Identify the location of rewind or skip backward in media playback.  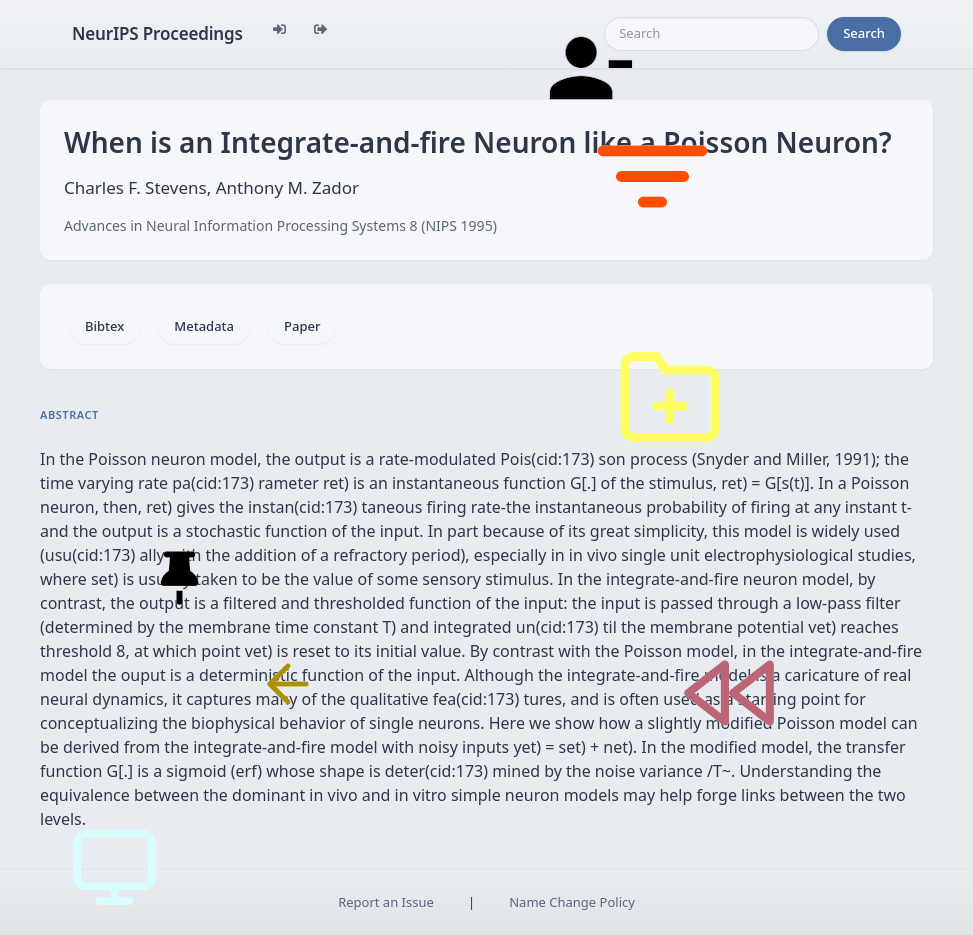
(729, 693).